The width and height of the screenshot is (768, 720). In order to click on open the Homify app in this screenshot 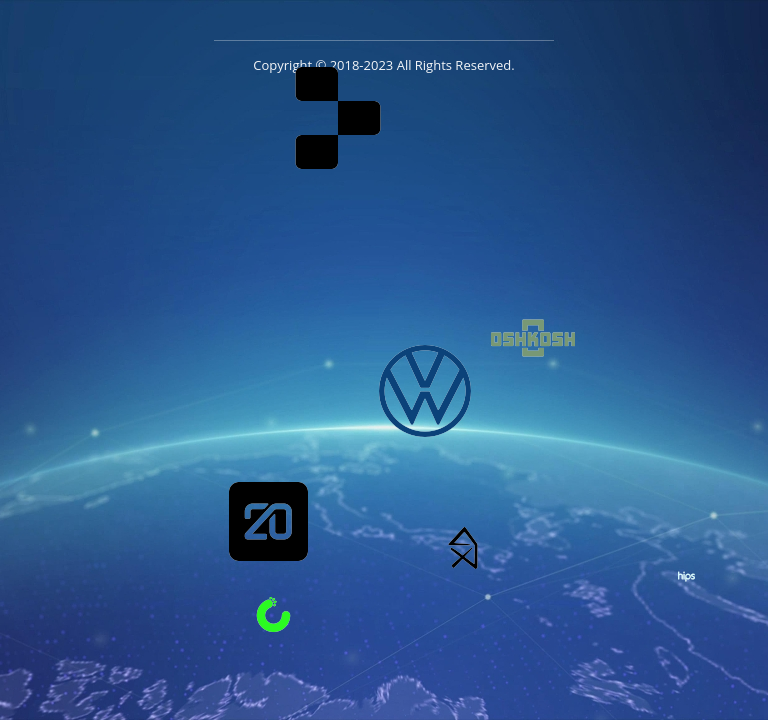, I will do `click(463, 548)`.